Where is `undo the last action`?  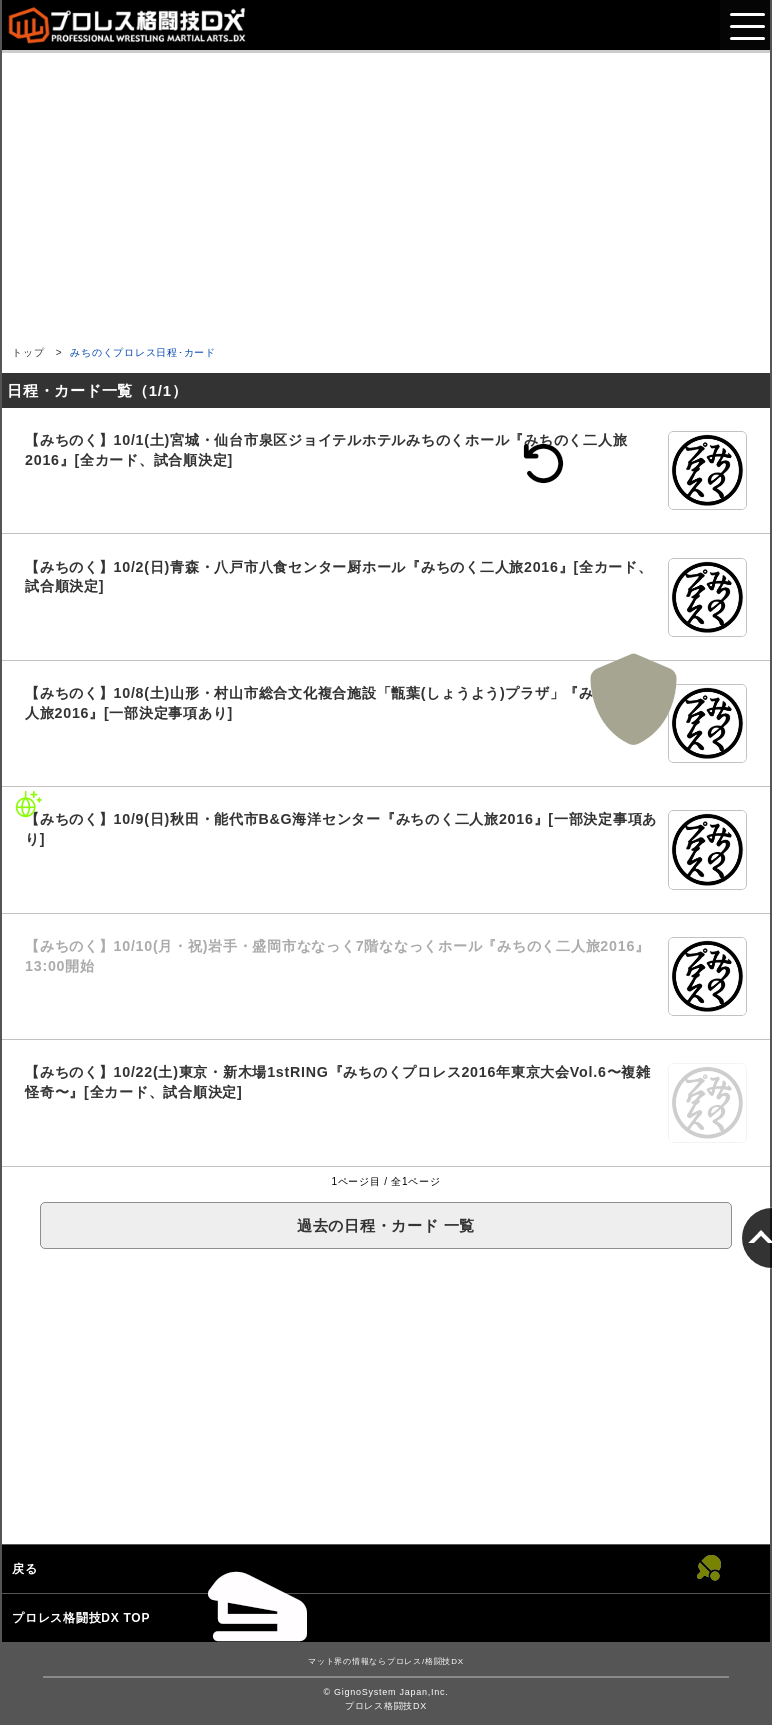
undo the last action is located at coordinates (543, 463).